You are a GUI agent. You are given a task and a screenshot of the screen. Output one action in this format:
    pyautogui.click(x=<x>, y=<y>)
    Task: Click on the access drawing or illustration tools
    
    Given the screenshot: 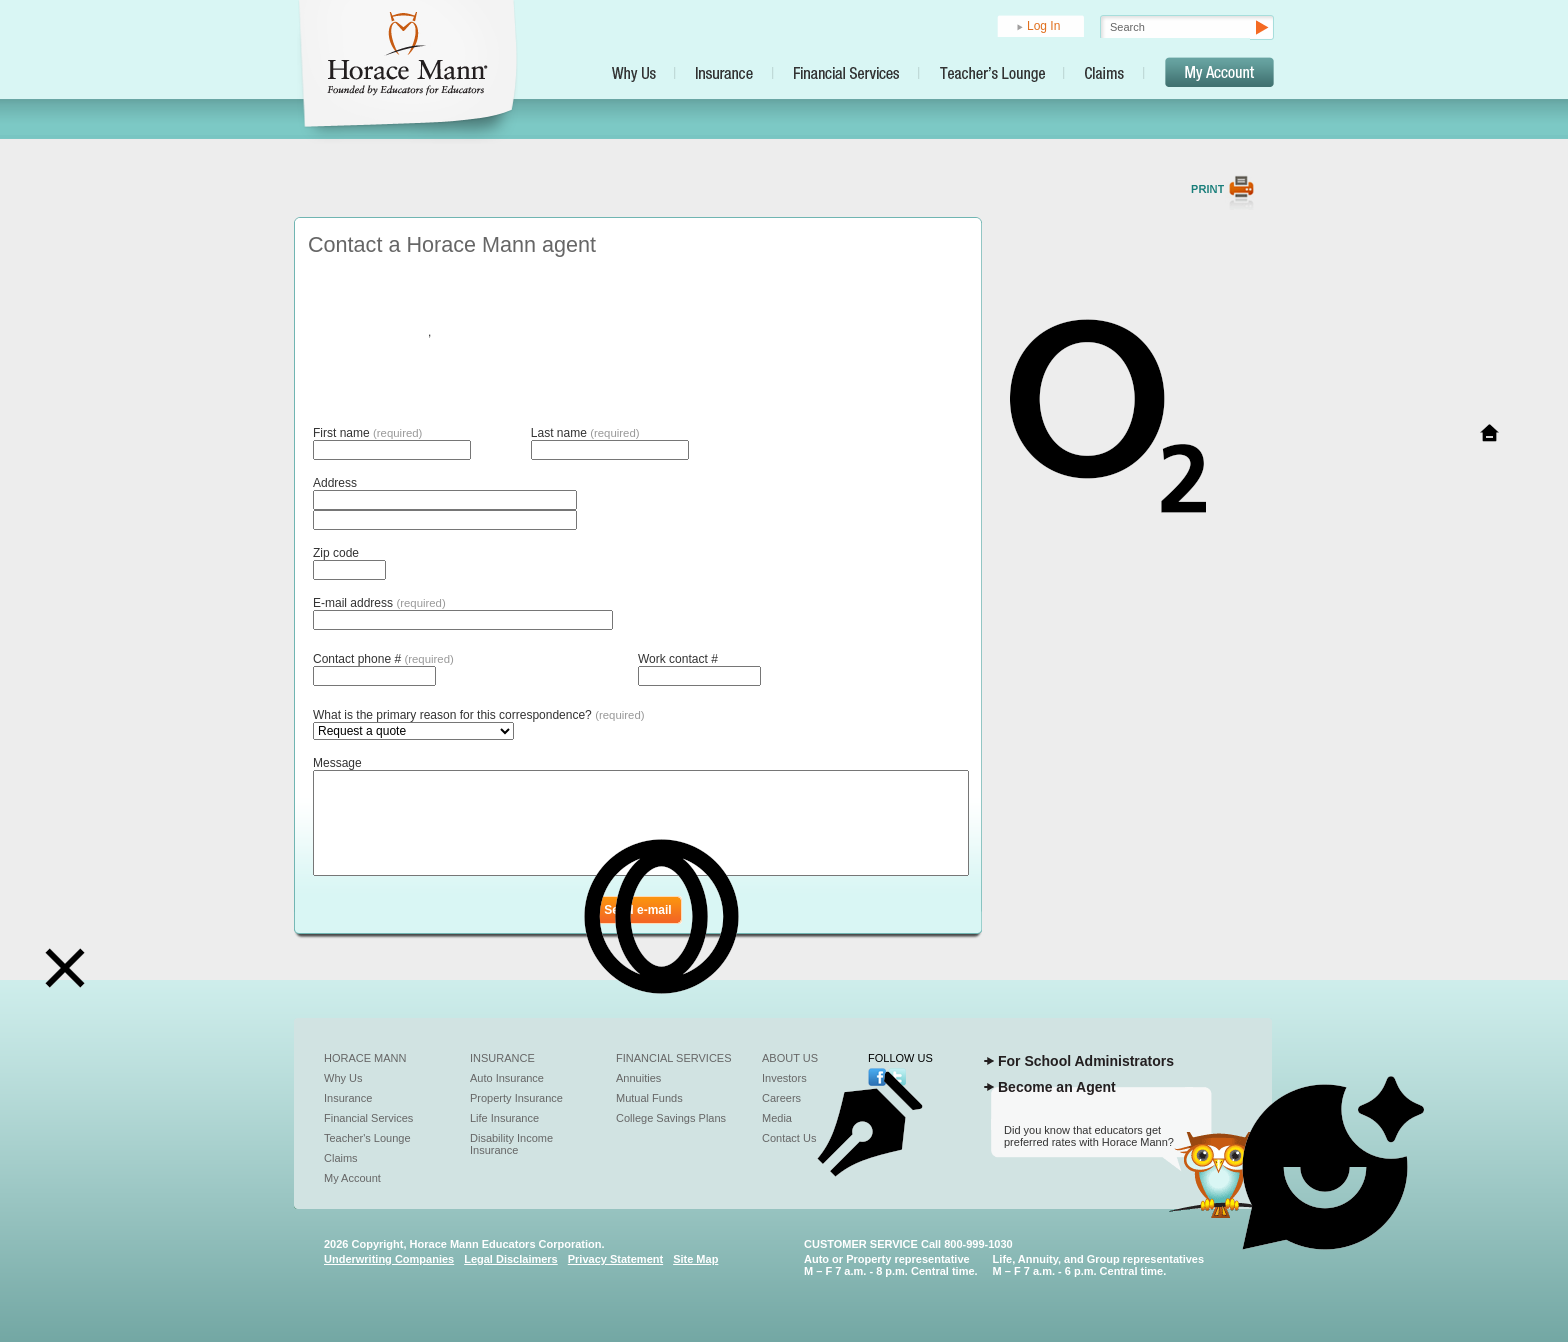 What is the action you would take?
    pyautogui.click(x=866, y=1123)
    